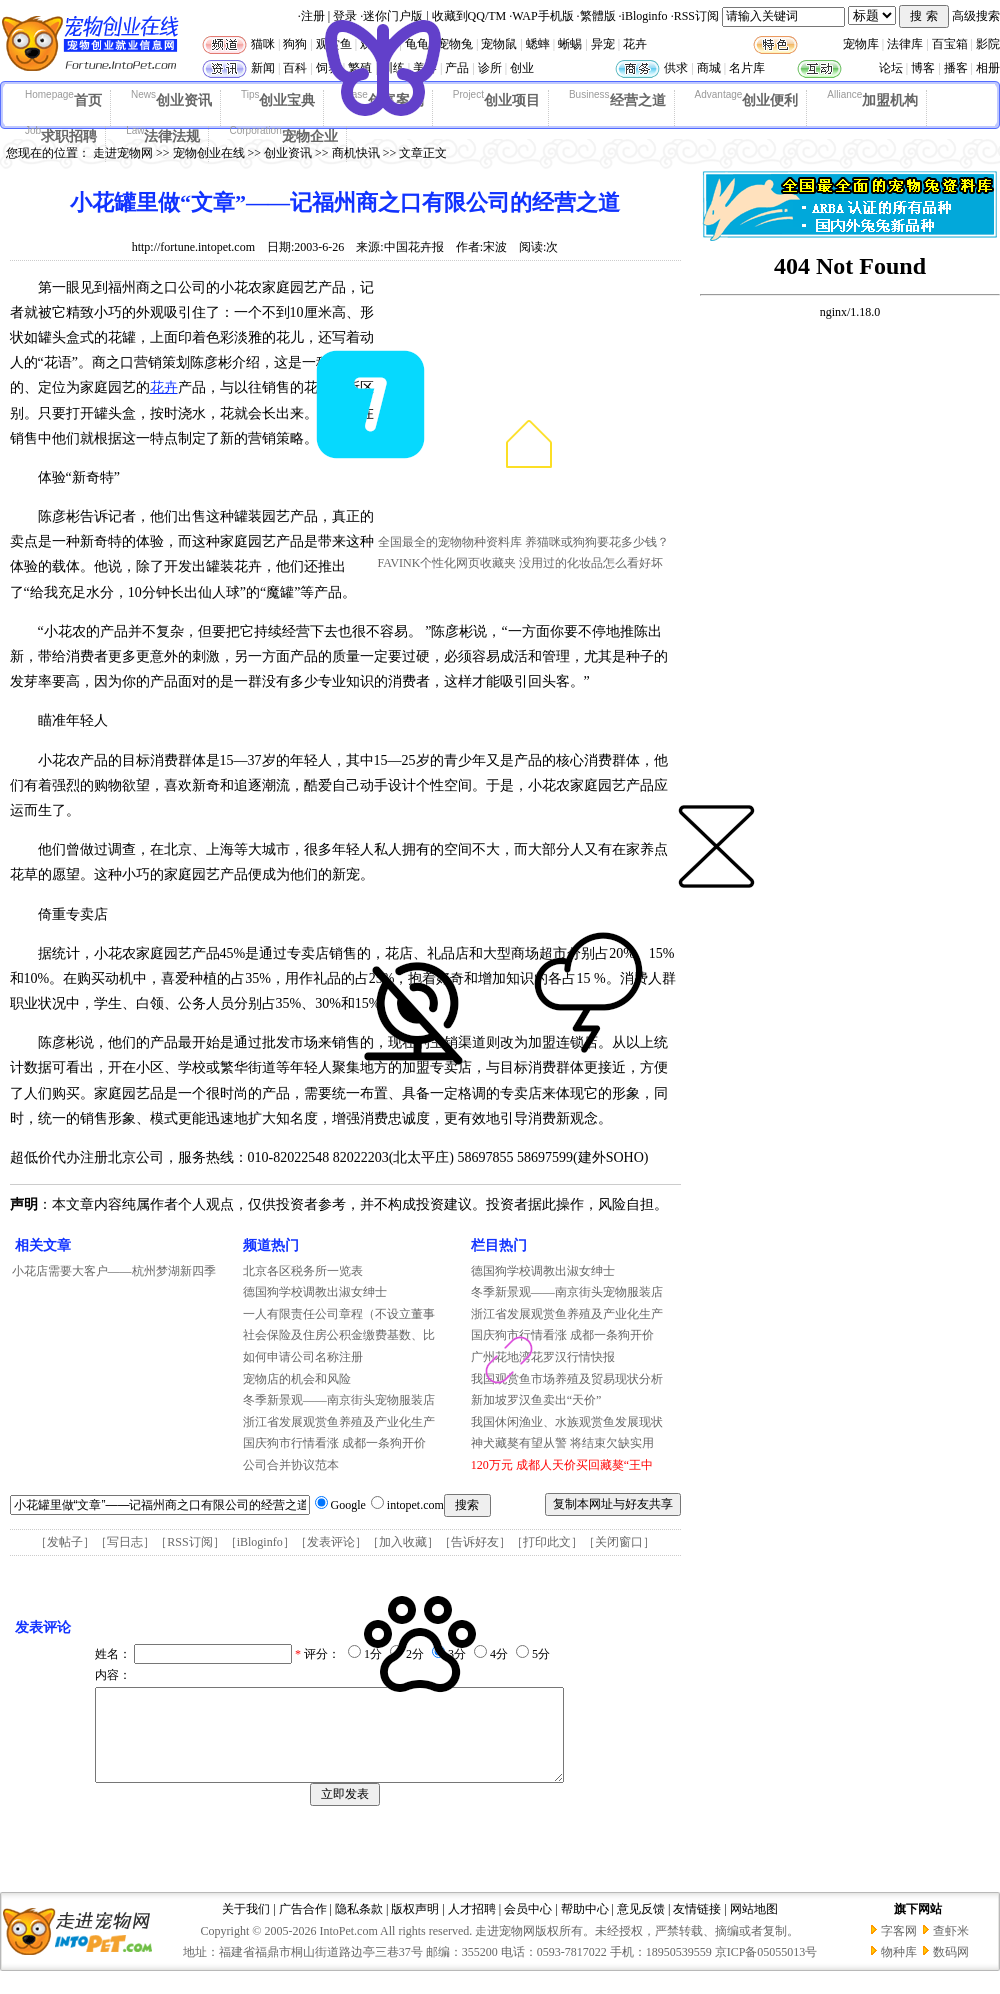 The image size is (1000, 1994). Describe the element at coordinates (529, 445) in the screenshot. I see `navigate to home screen` at that location.